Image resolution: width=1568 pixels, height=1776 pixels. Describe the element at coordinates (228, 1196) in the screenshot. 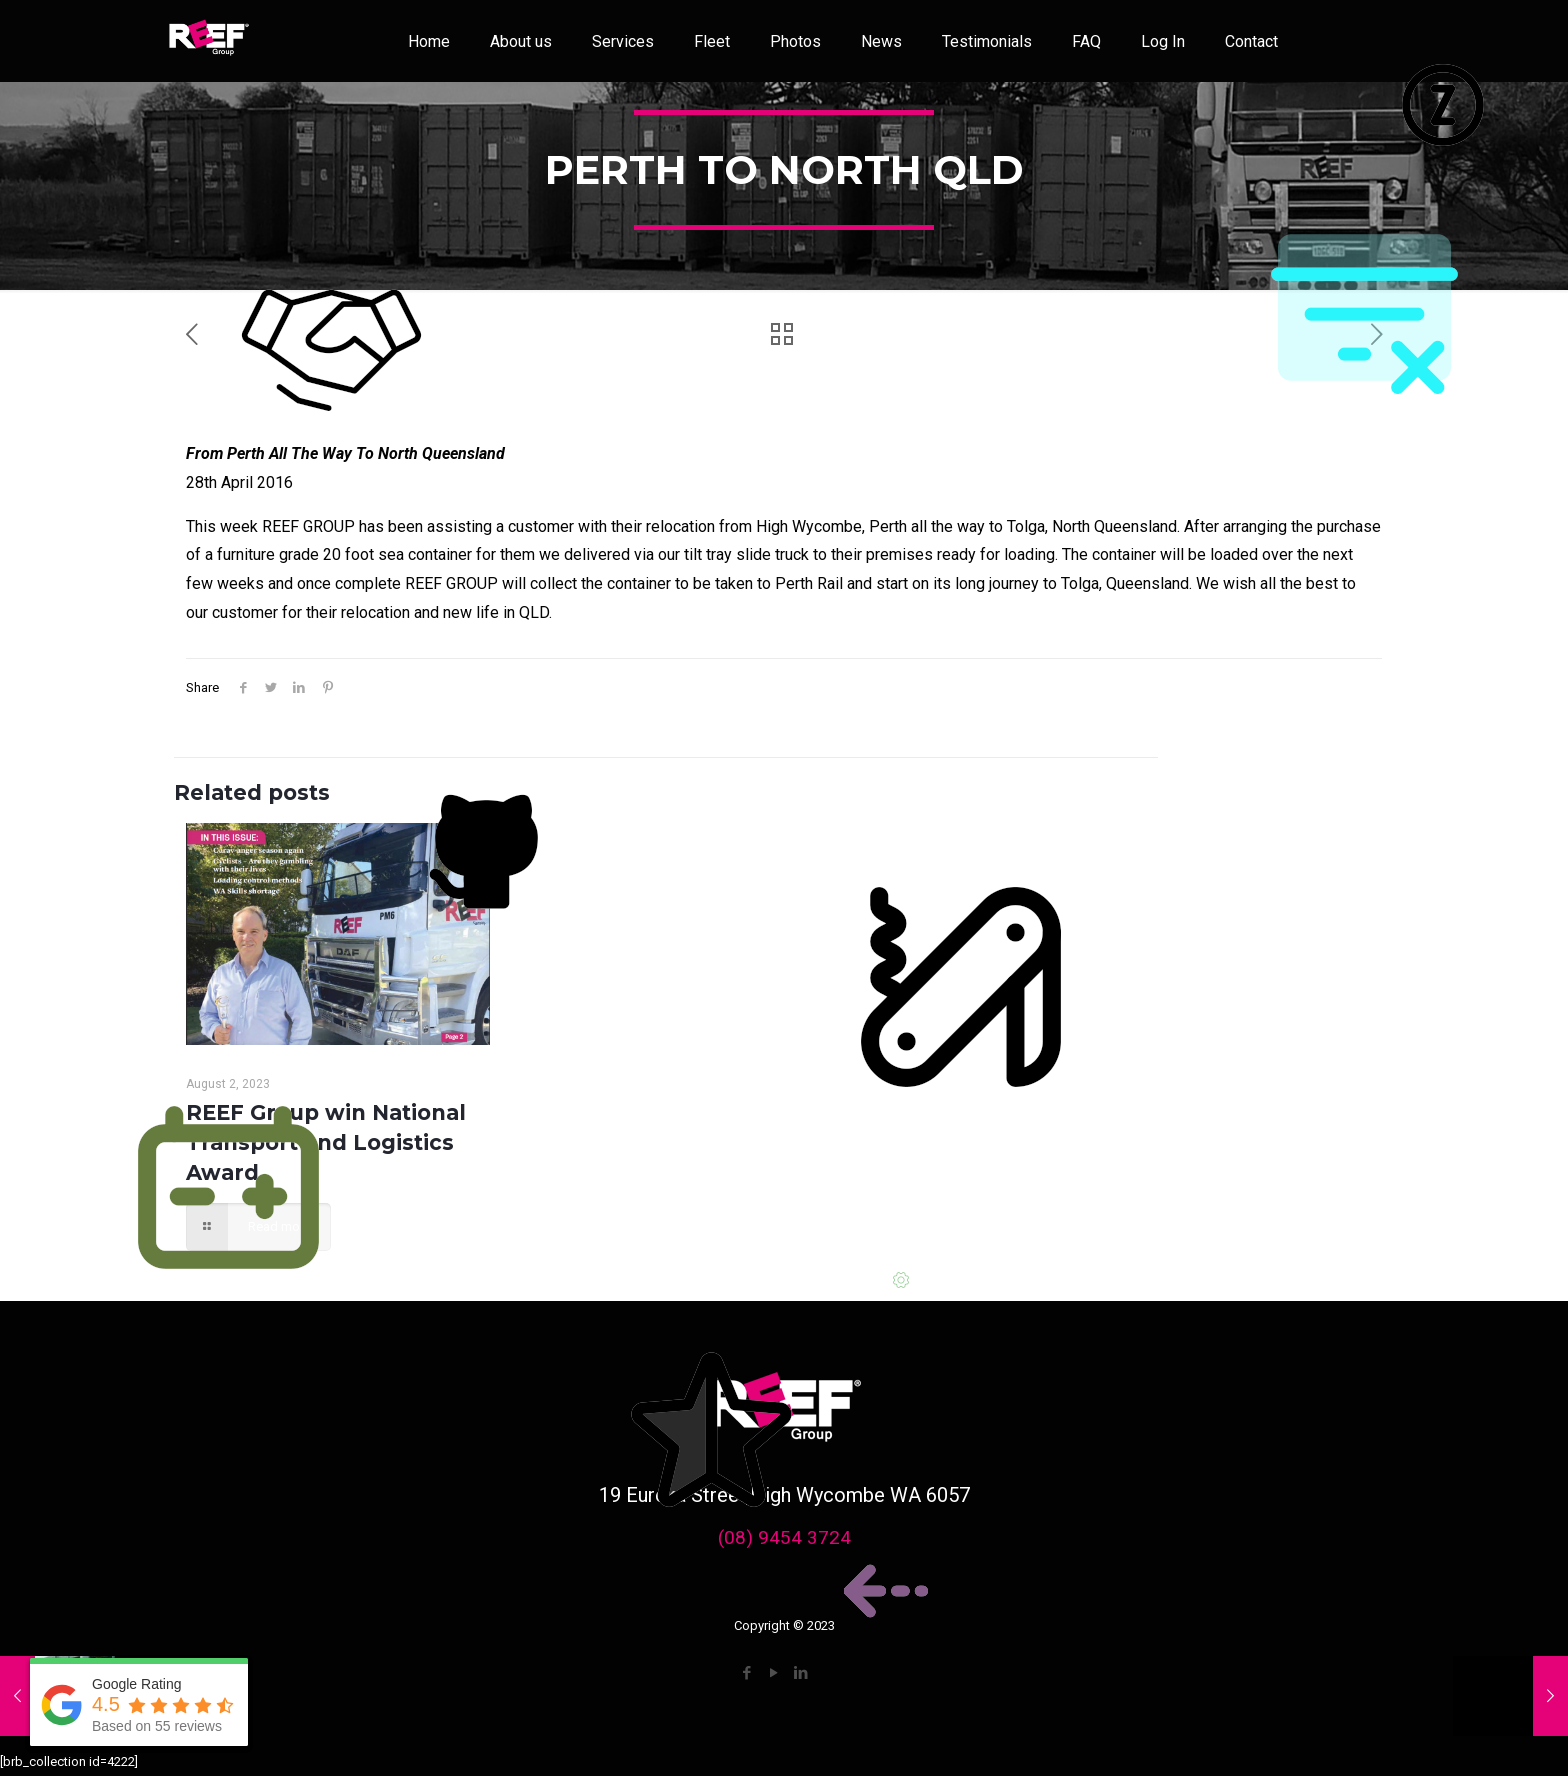

I see `view automotive battery status` at that location.